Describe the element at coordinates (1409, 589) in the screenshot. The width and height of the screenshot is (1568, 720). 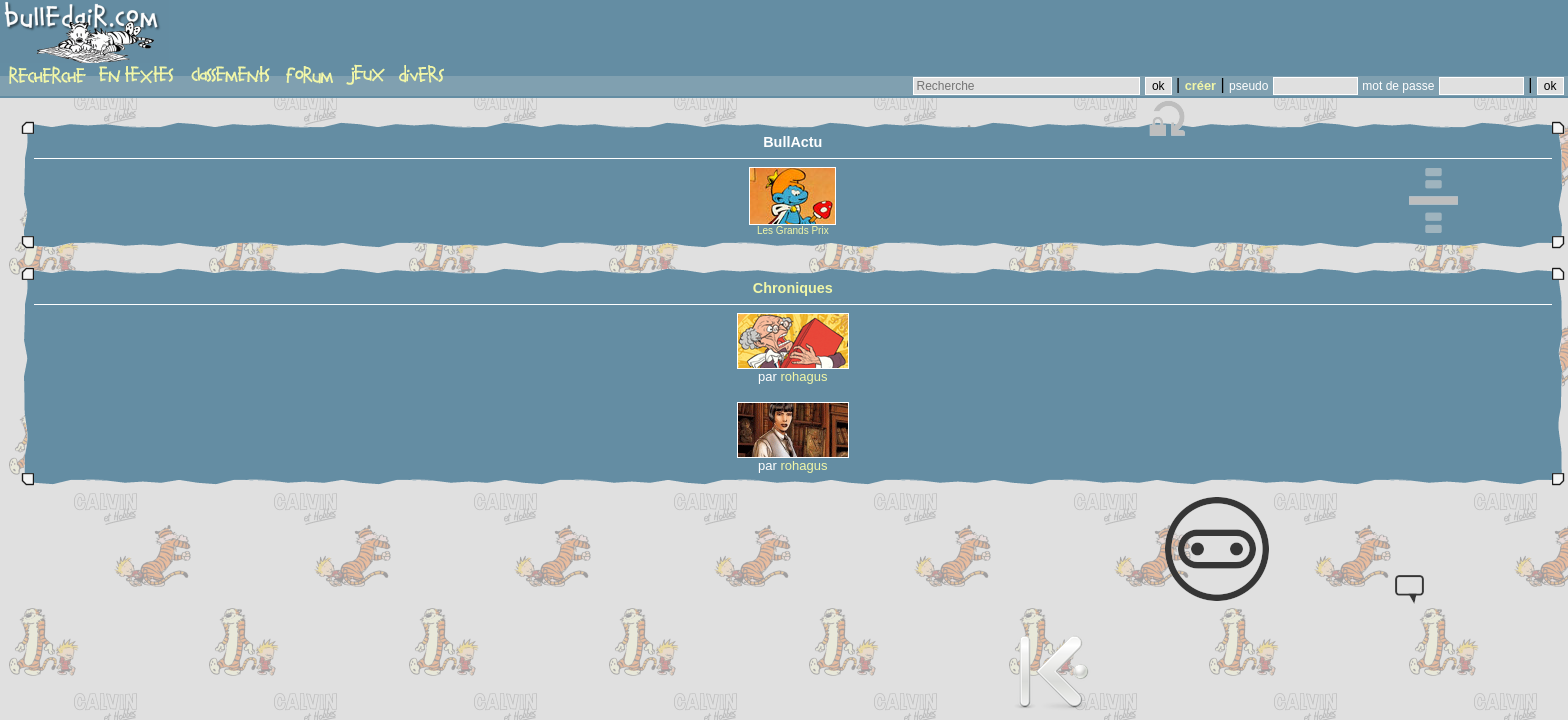
I see `keyboard input language indicator` at that location.